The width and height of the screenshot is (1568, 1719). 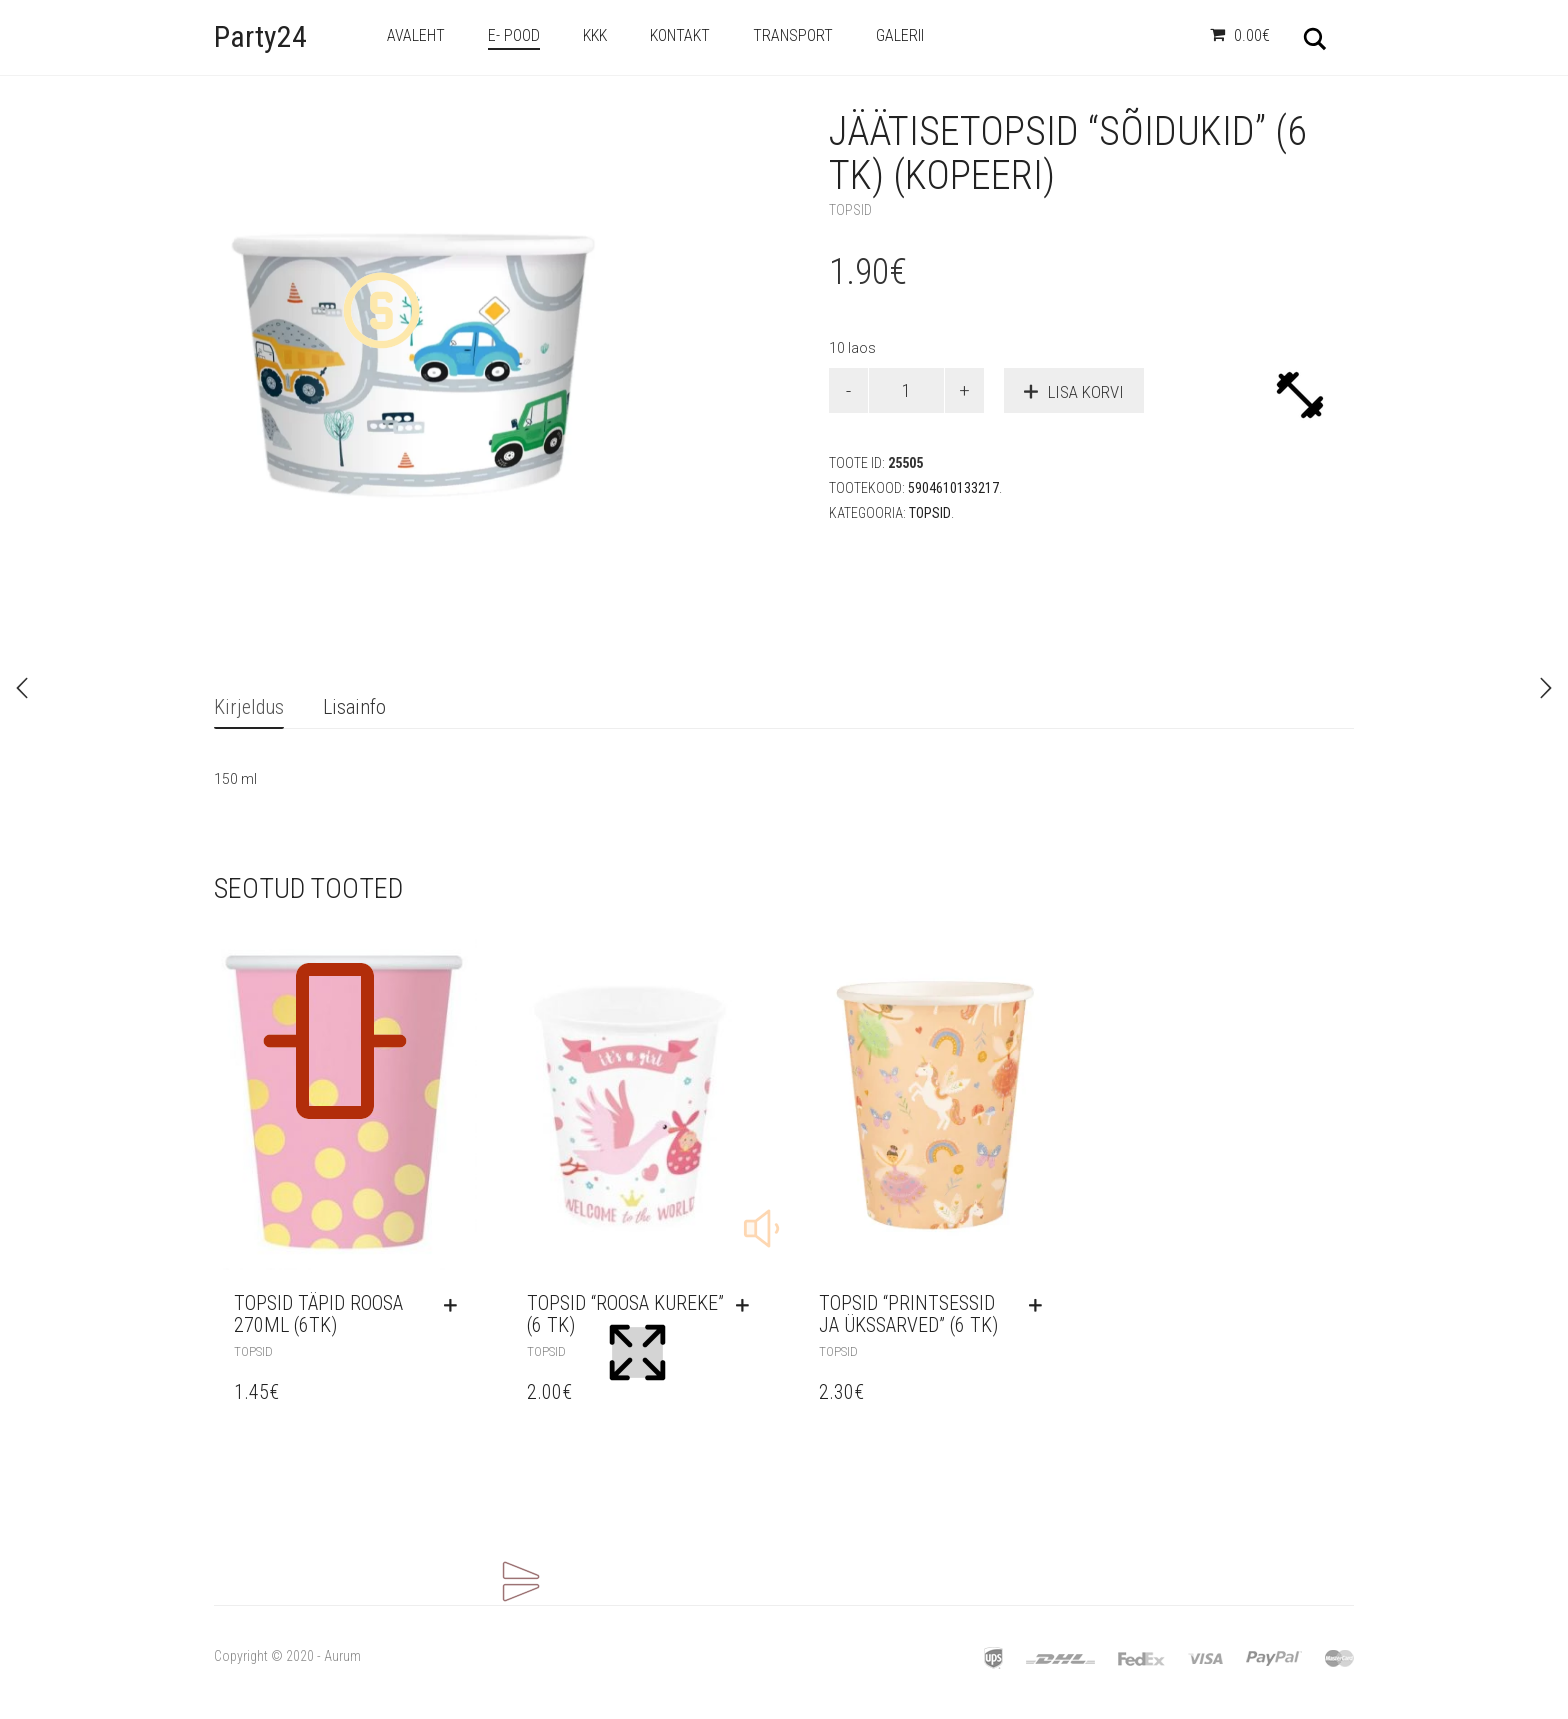 What do you see at coordinates (519, 1581) in the screenshot?
I see `flip image or object vertically` at bounding box center [519, 1581].